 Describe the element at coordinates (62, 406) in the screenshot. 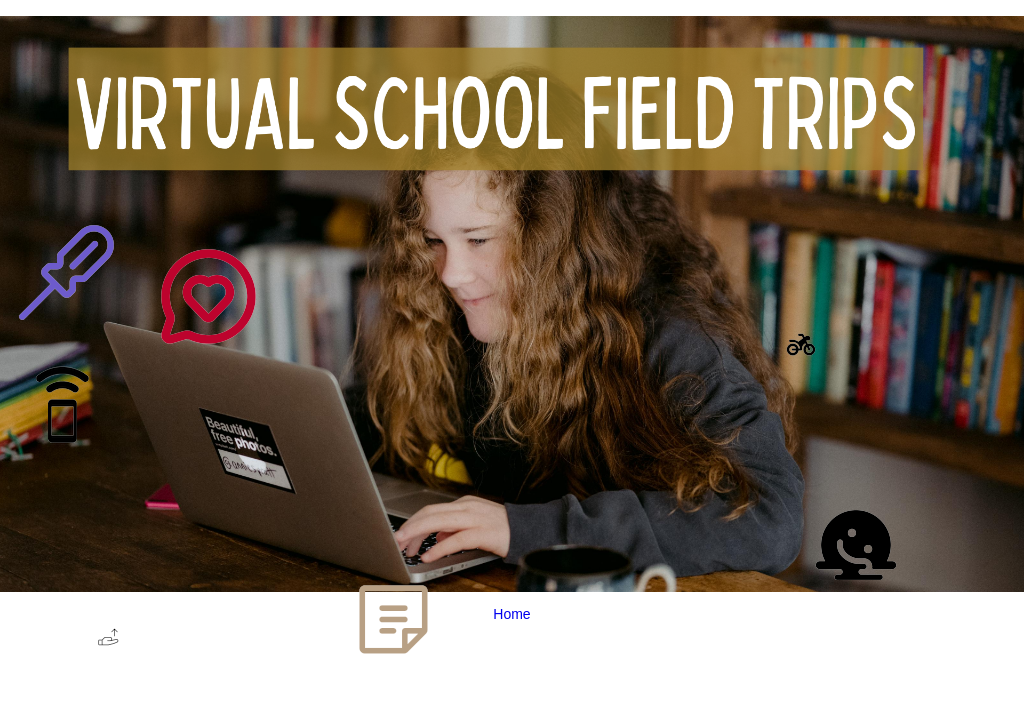

I see `enable speakerphone during a call` at that location.